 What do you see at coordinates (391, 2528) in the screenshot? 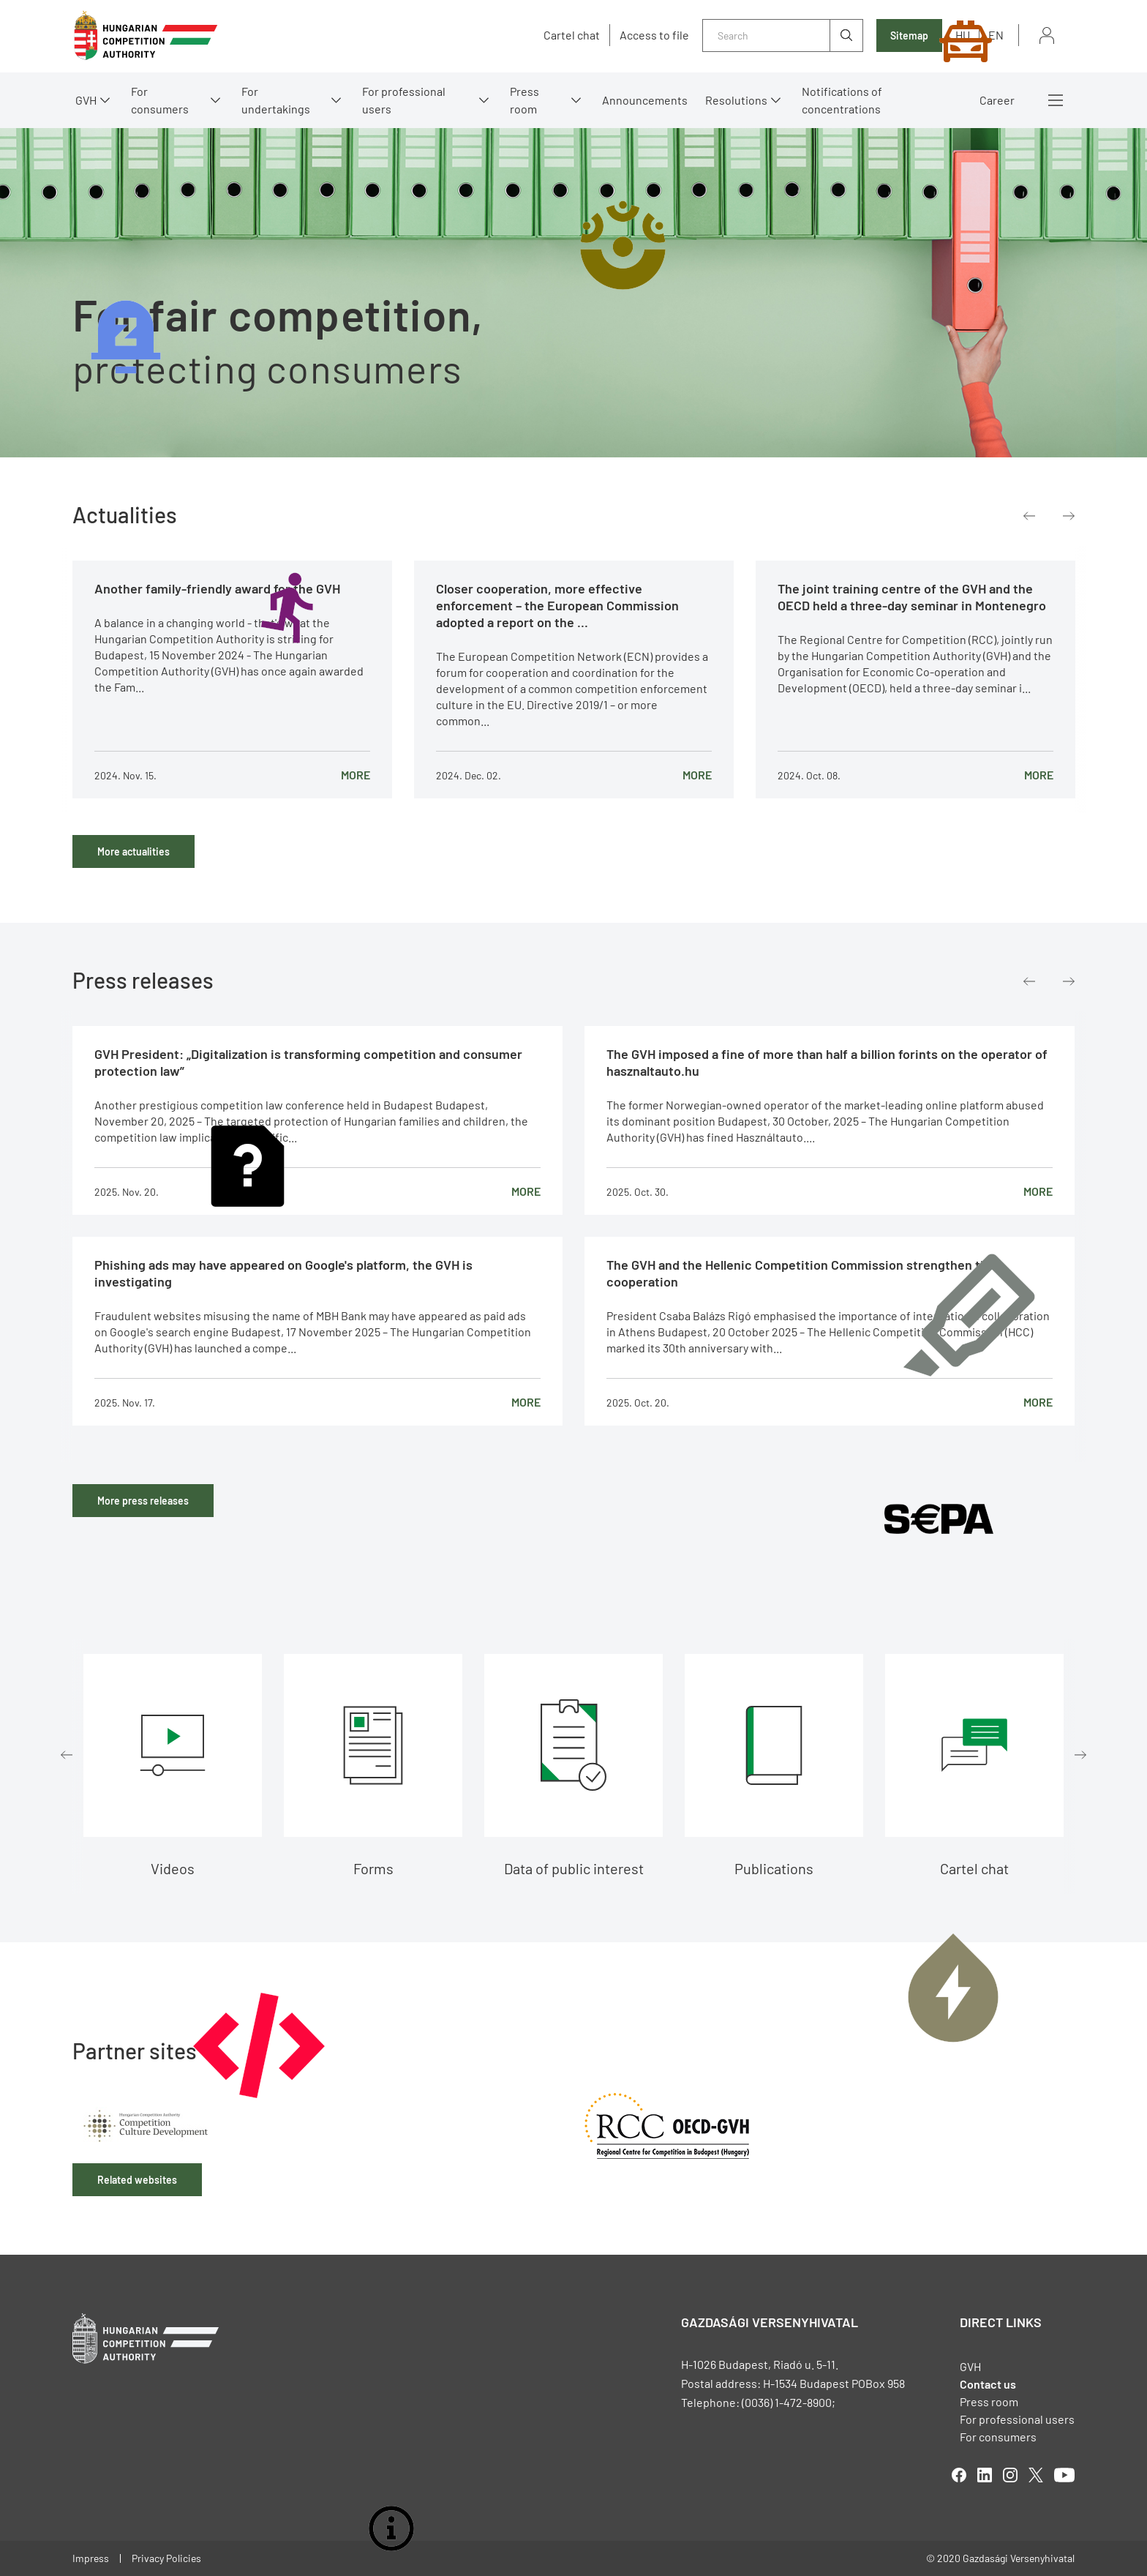
I see `view more information or details` at bounding box center [391, 2528].